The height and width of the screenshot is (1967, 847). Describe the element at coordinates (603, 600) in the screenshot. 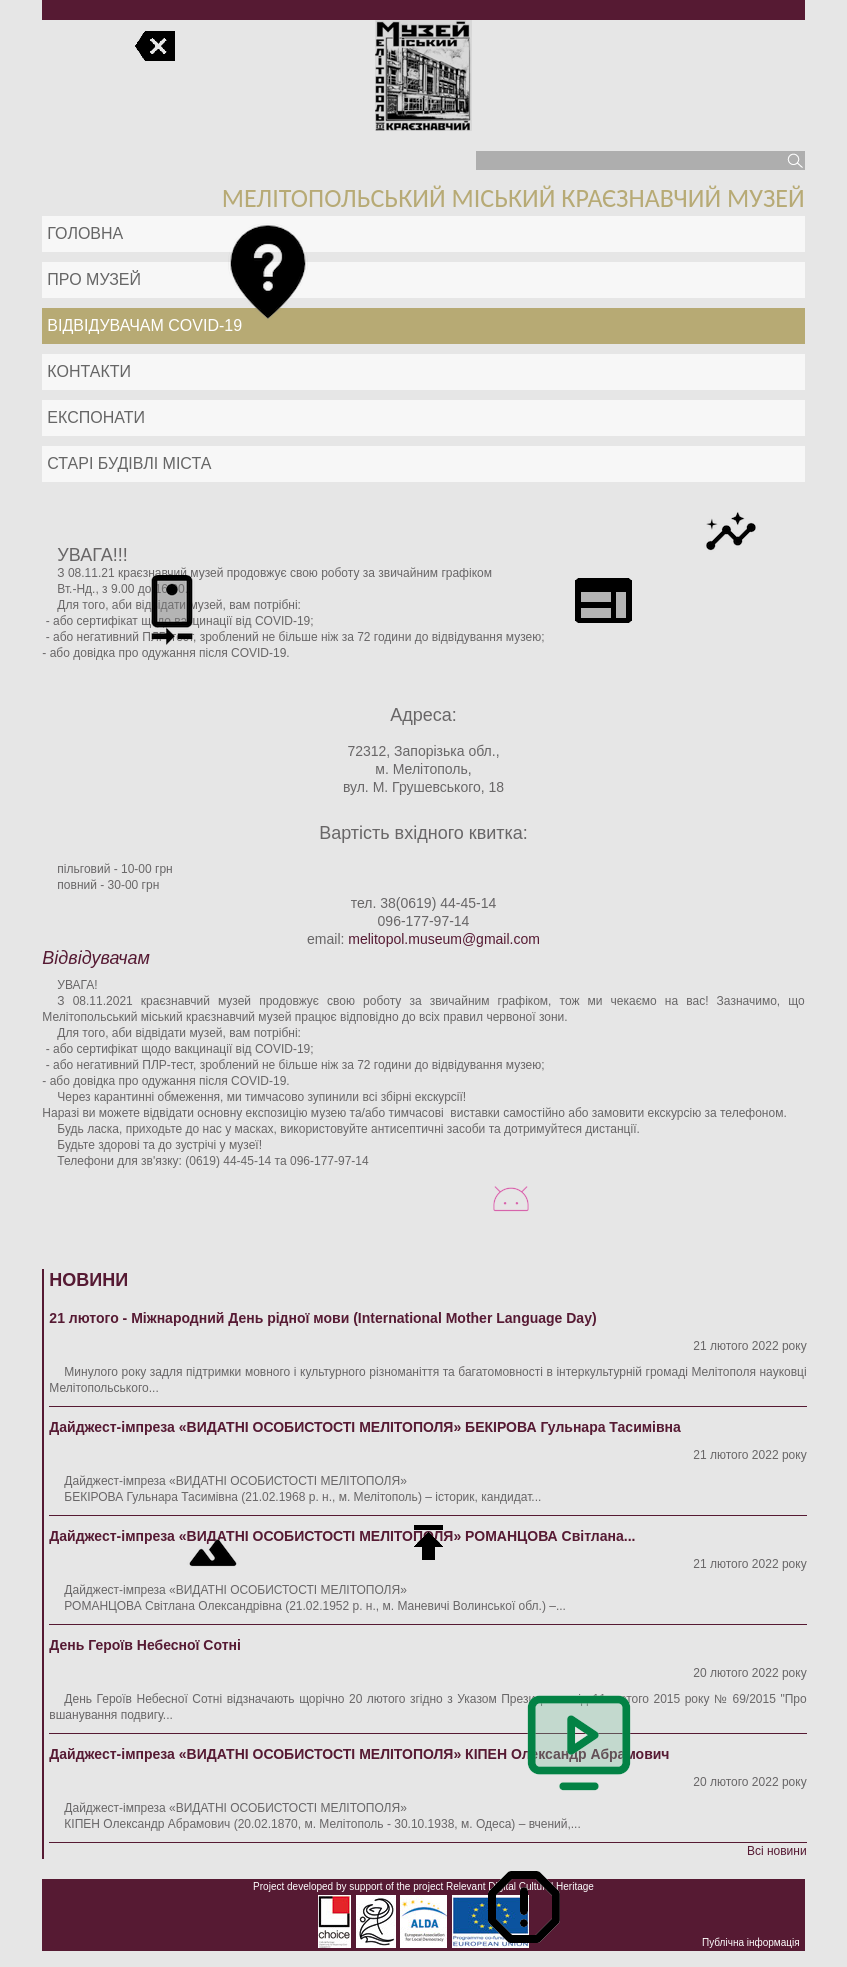

I see `open web browser` at that location.